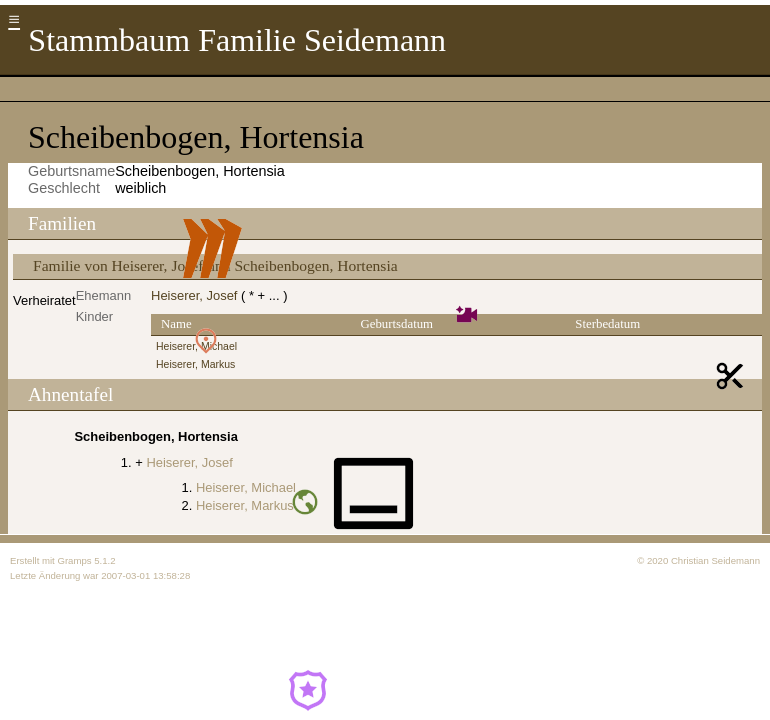 The image size is (770, 720). I want to click on switch to global or worldwide view, so click(305, 502).